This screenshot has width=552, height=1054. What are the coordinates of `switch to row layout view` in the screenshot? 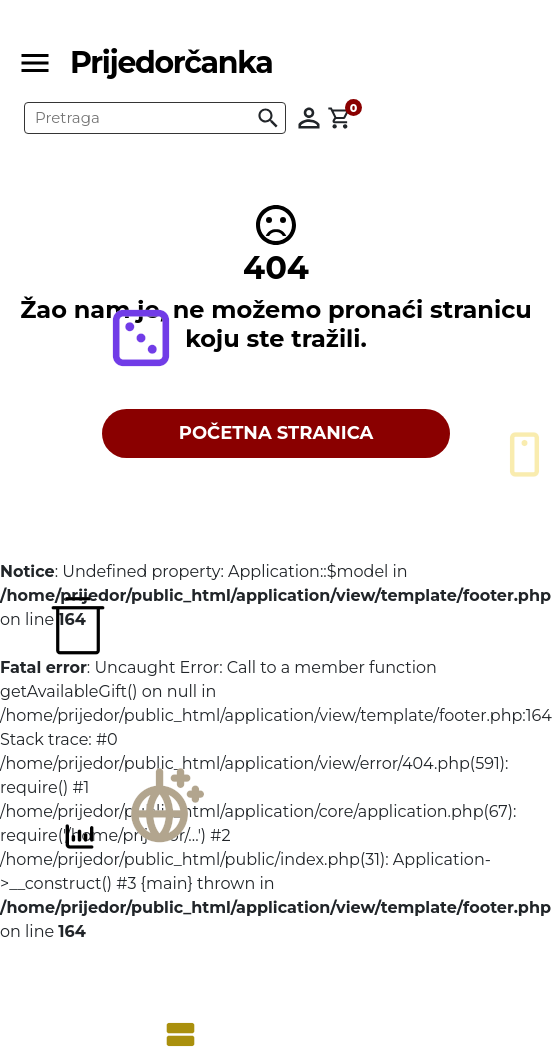 It's located at (180, 1034).